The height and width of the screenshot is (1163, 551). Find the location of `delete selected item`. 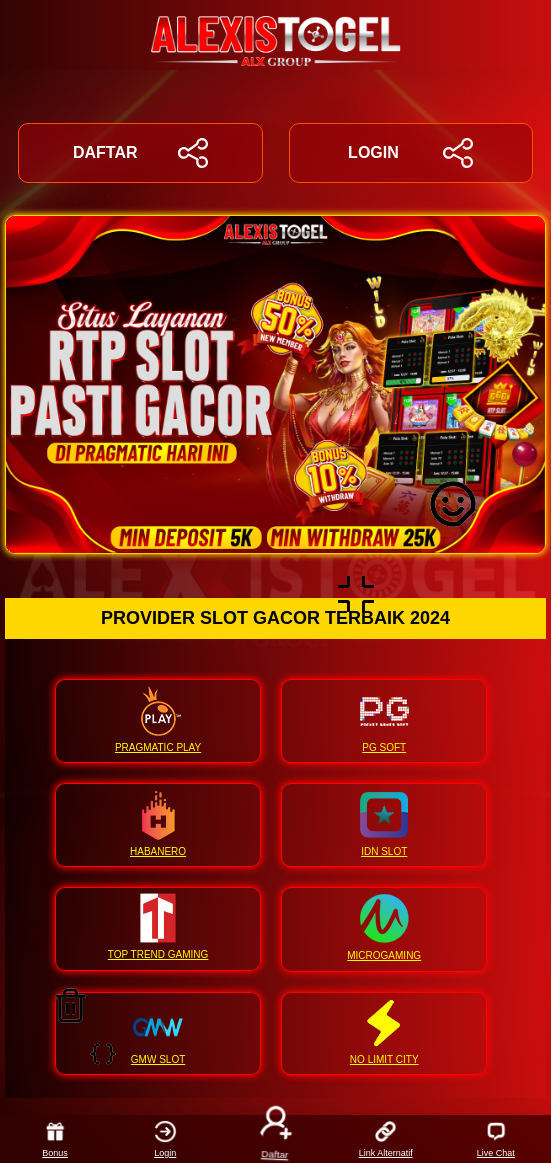

delete selected item is located at coordinates (70, 1005).